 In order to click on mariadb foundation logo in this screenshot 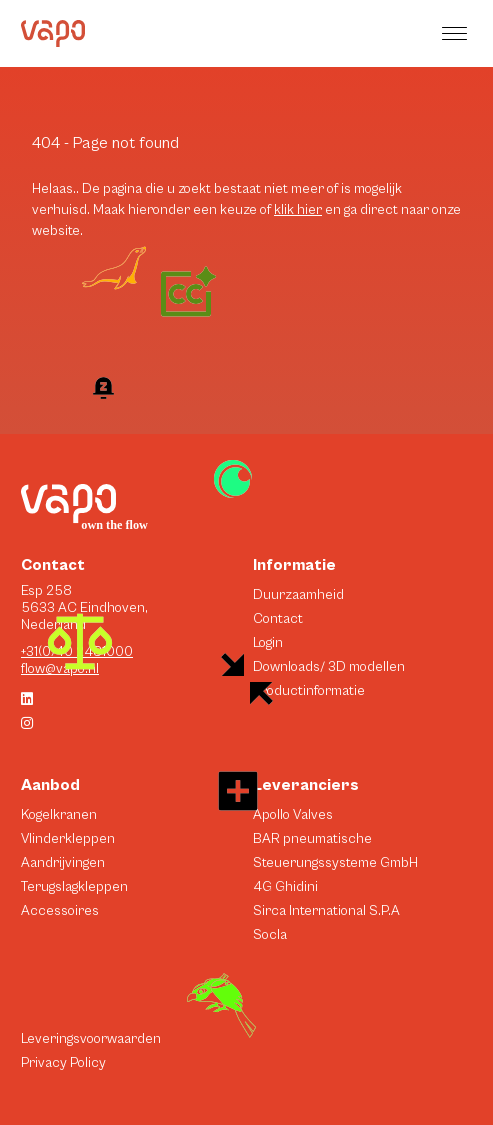, I will do `click(114, 268)`.